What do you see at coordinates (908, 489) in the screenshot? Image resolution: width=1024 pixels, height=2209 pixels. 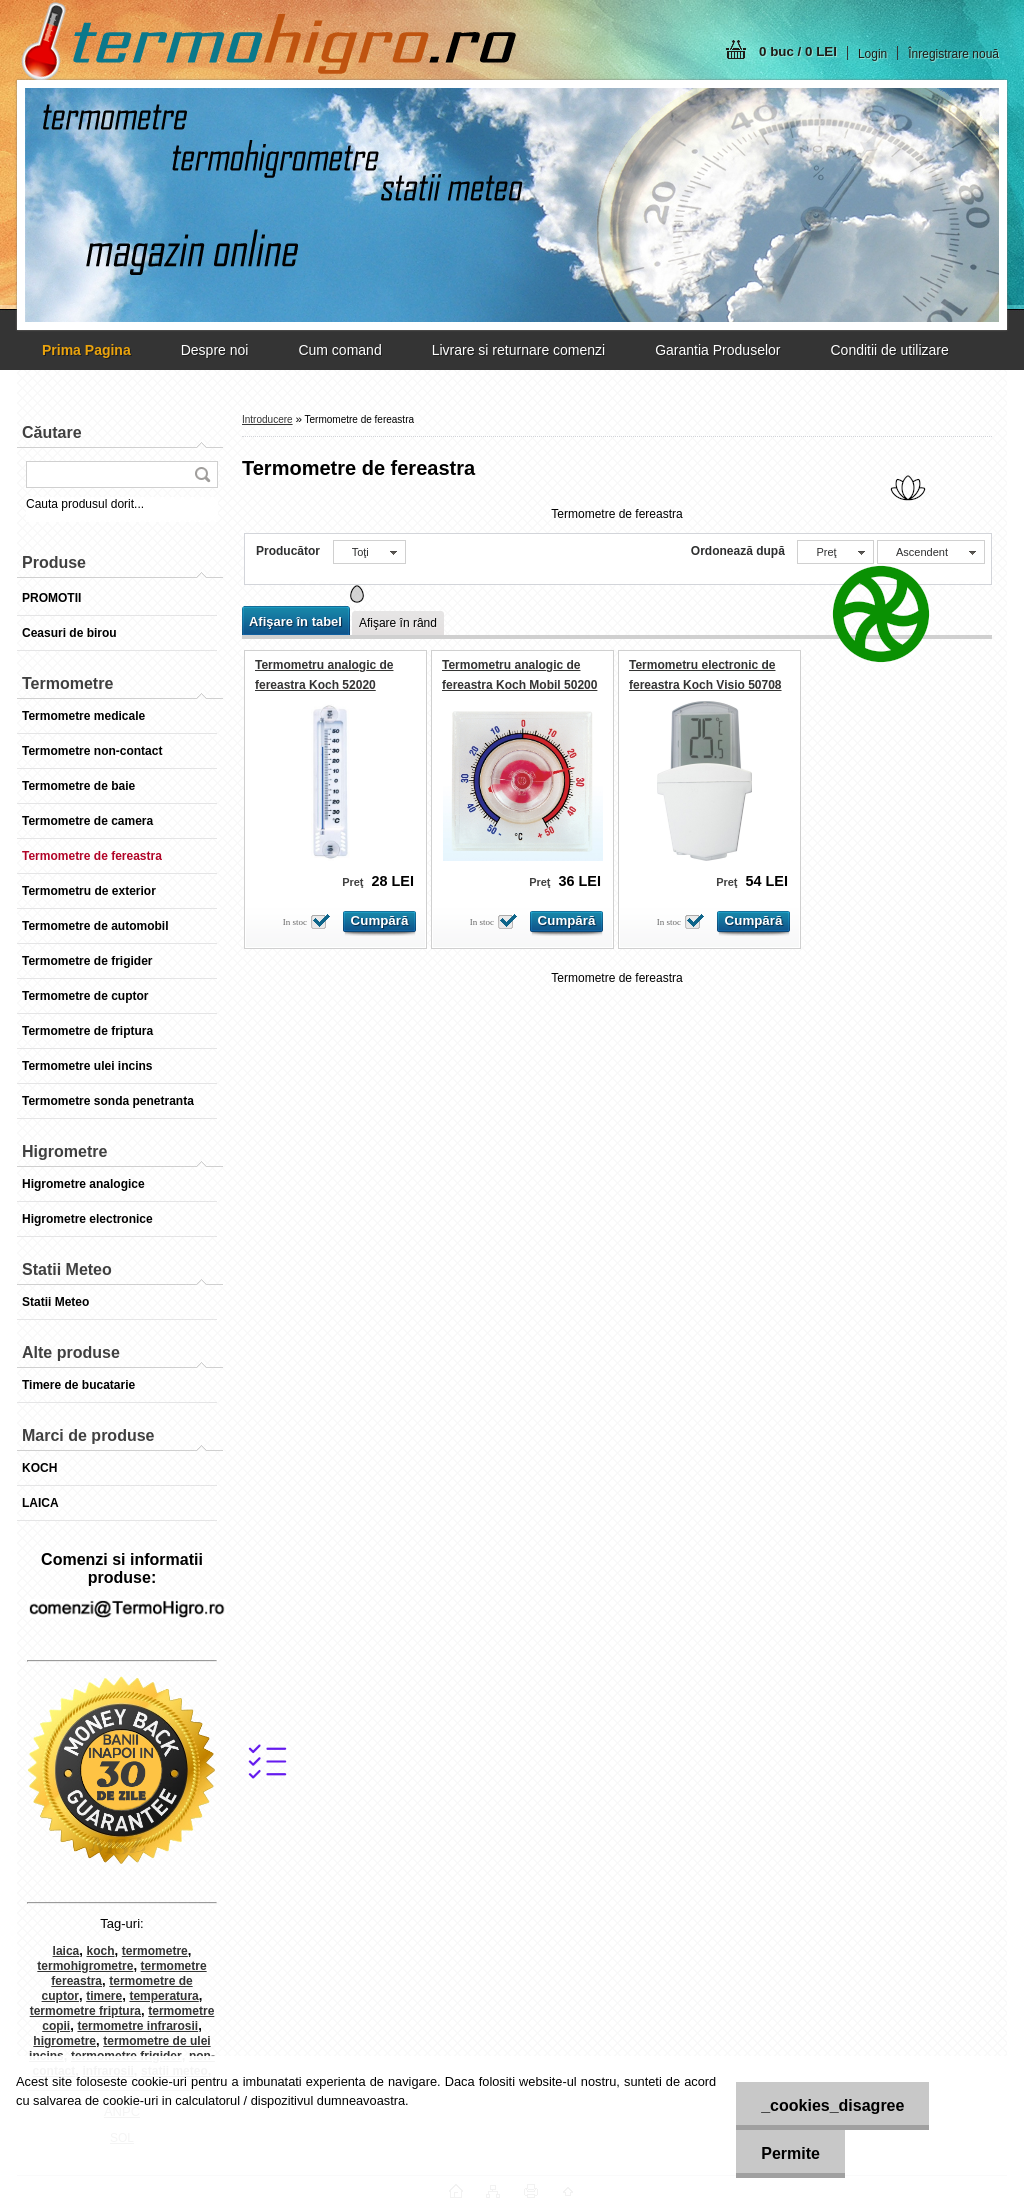 I see `access meditation or mindfulness features` at bounding box center [908, 489].